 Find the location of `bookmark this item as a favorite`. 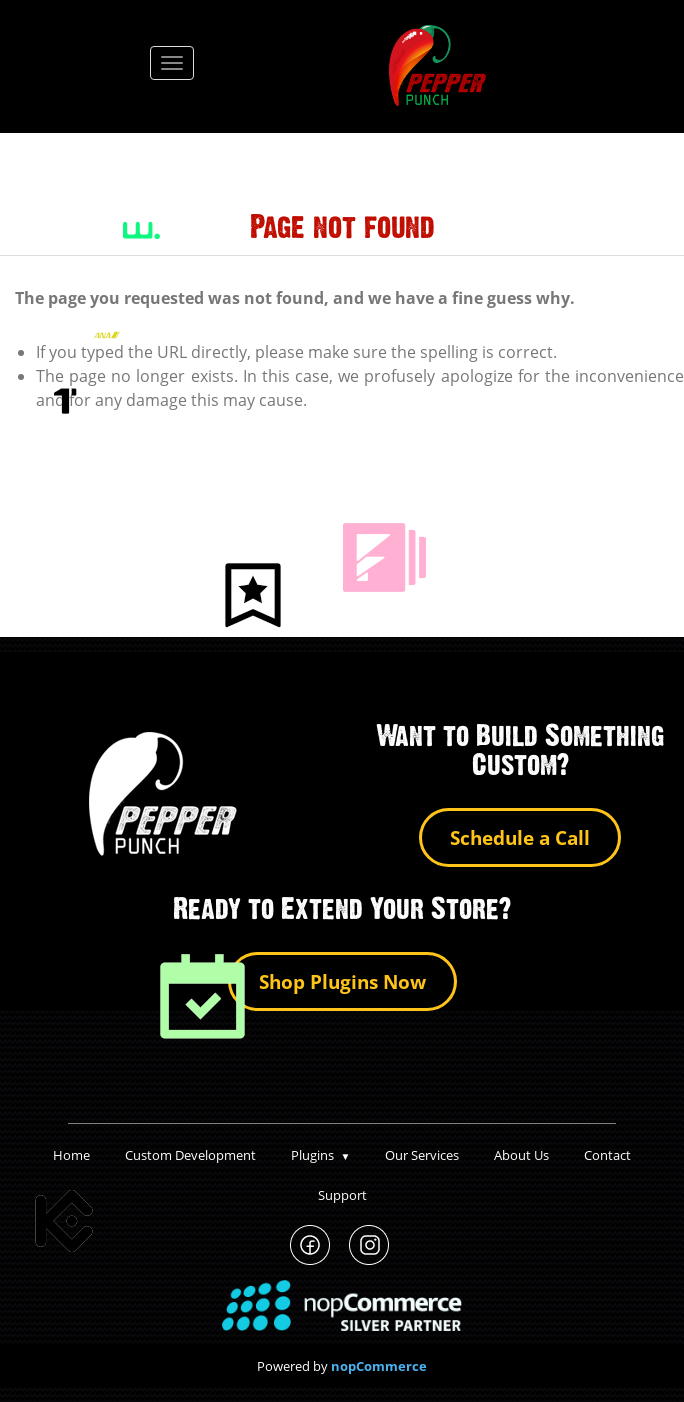

bookmark this item as a favorite is located at coordinates (253, 594).